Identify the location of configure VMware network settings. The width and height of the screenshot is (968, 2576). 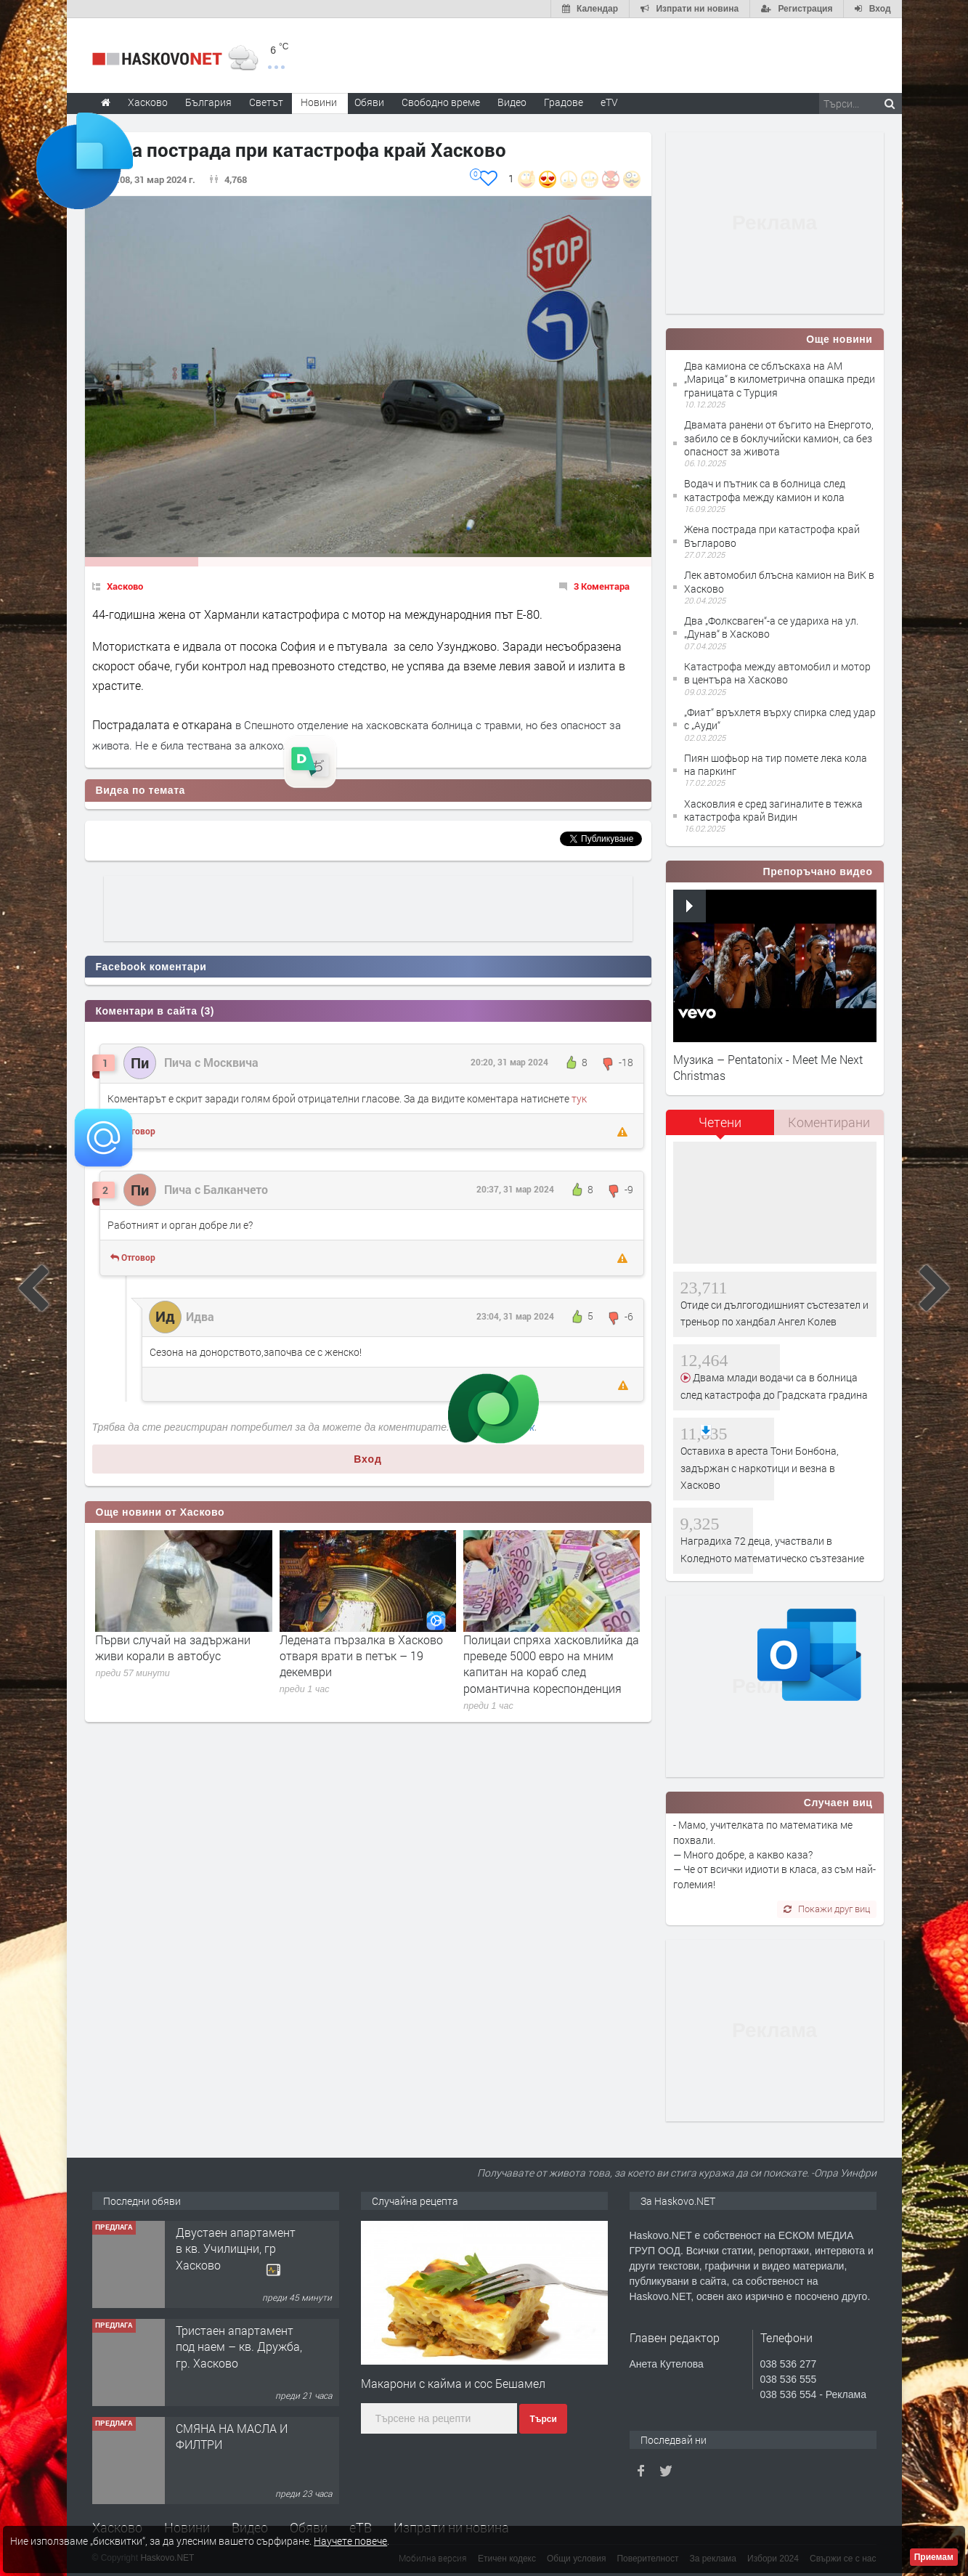
(436, 1620).